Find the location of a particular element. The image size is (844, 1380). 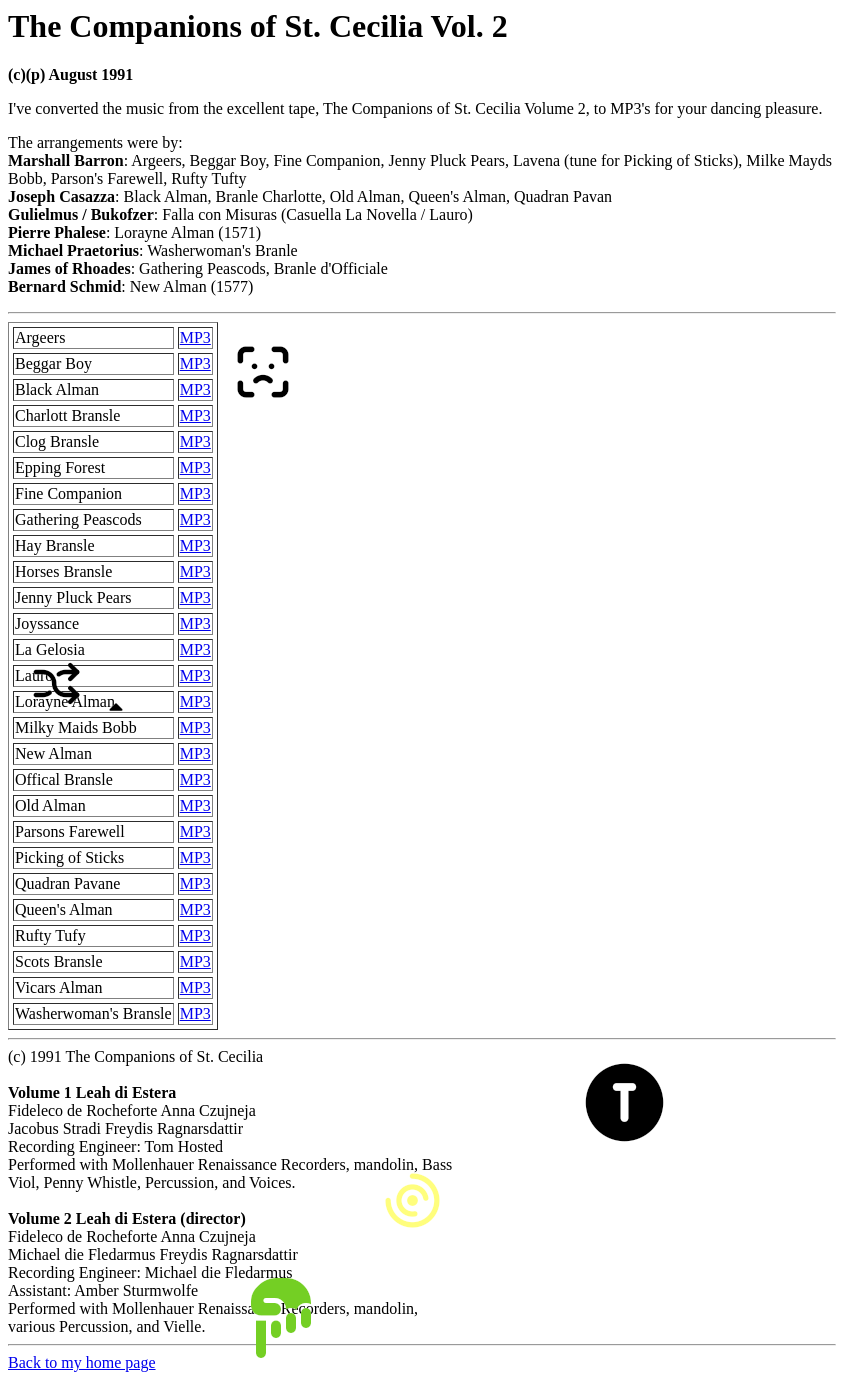

view radial chart or arc graph data is located at coordinates (412, 1200).